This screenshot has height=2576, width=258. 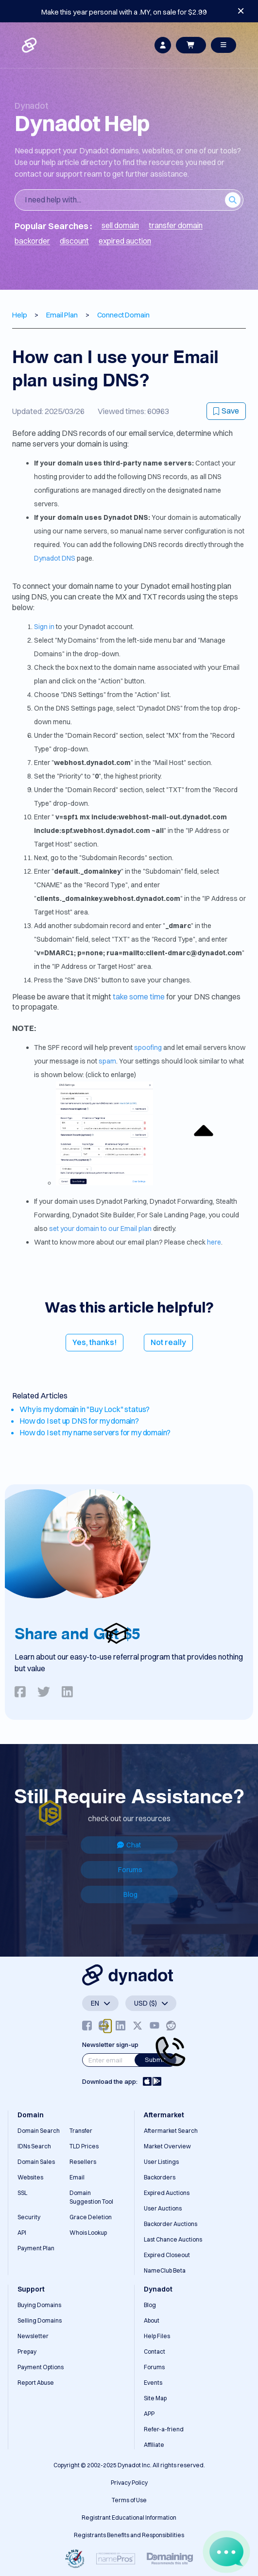 I want to click on access education or learning features, so click(x=116, y=1633).